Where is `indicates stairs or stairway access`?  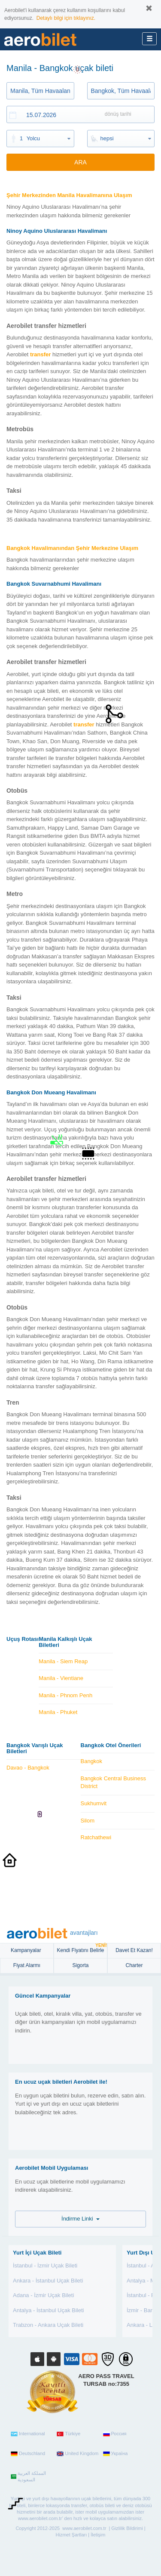
indicates stairs or stairway access is located at coordinates (15, 2503).